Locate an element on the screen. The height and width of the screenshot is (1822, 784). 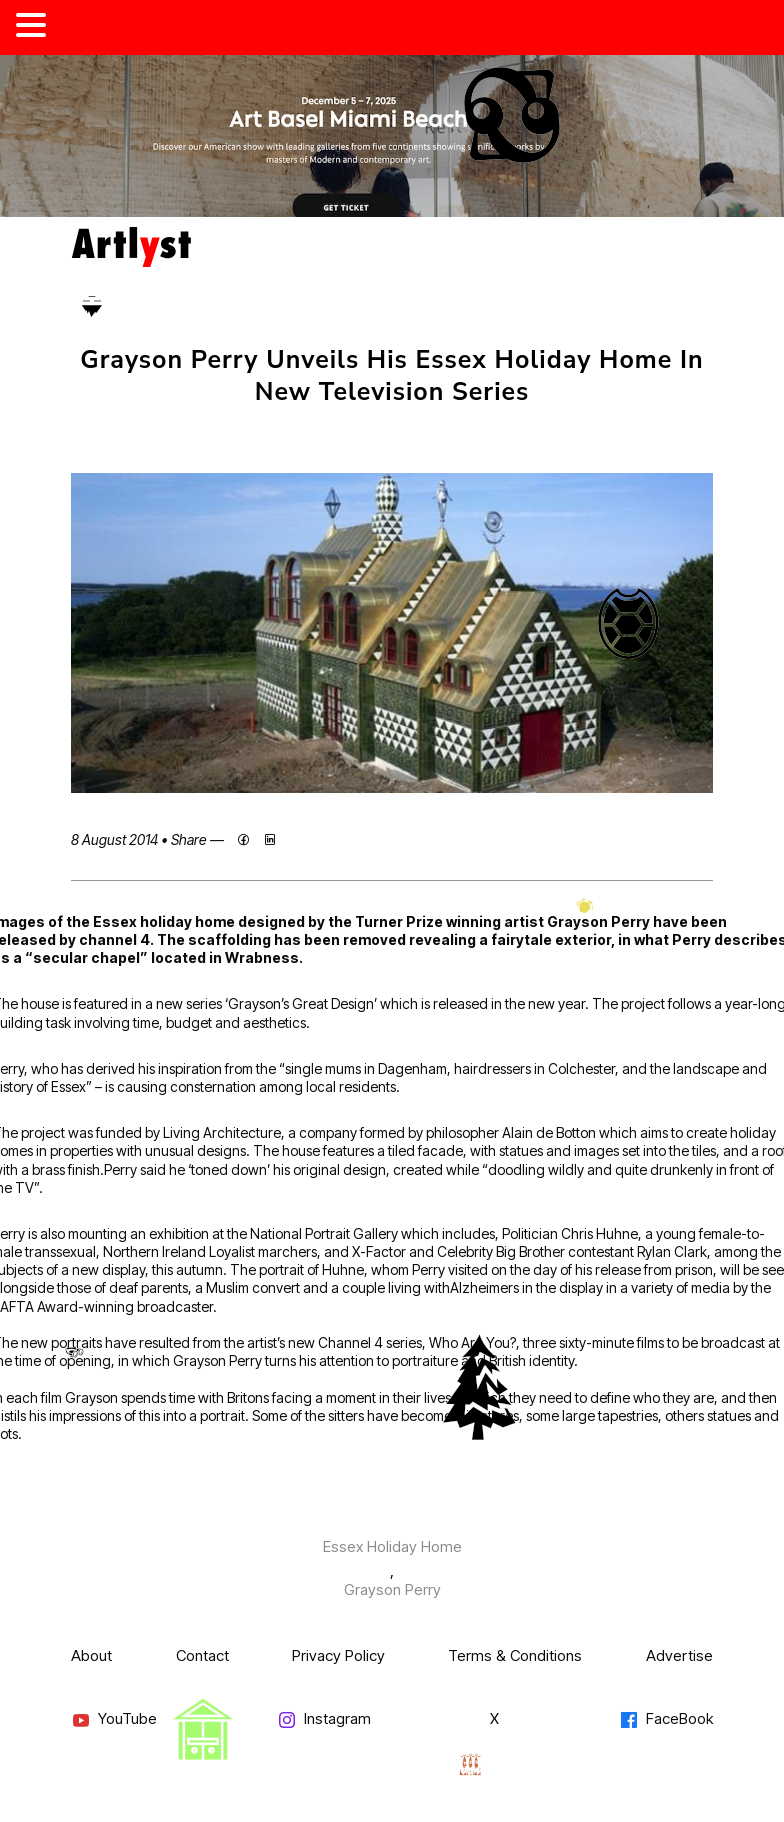
select steampunk goggles accessory for your avatar is located at coordinates (74, 1352).